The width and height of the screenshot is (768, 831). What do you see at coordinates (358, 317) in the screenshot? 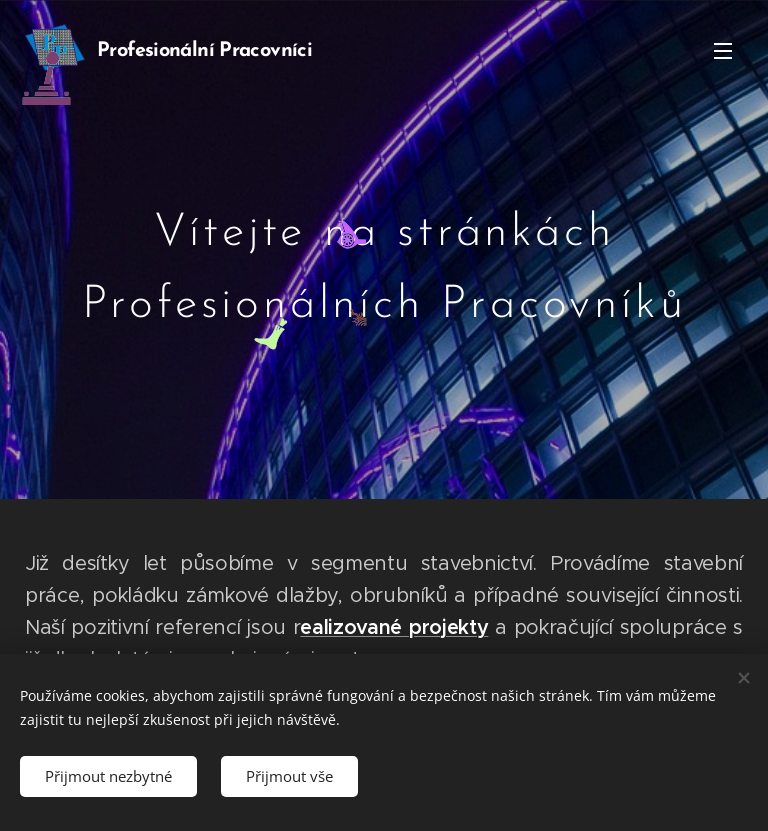
I see `activate a powerful lightning or sonic attack` at bounding box center [358, 317].